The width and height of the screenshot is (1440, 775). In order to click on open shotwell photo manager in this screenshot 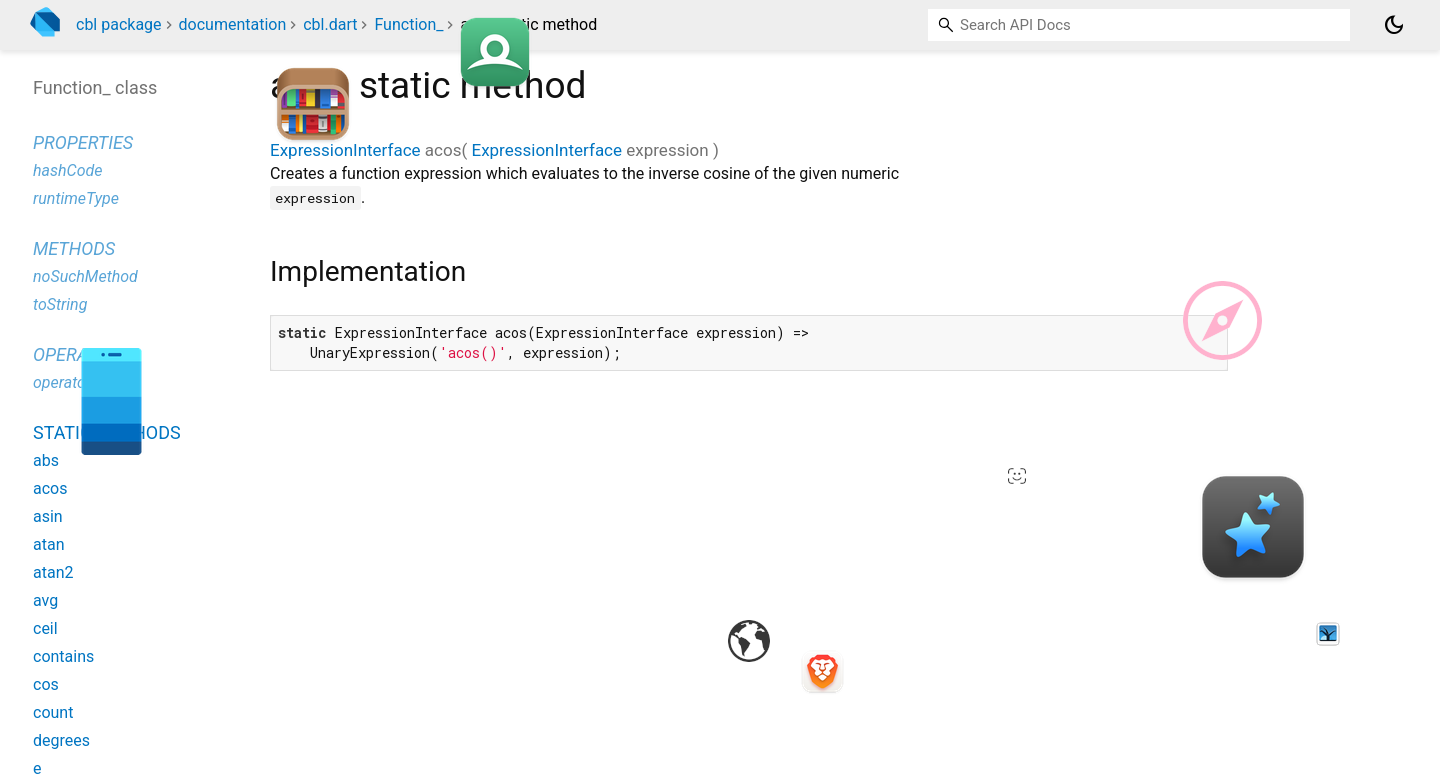, I will do `click(1328, 634)`.